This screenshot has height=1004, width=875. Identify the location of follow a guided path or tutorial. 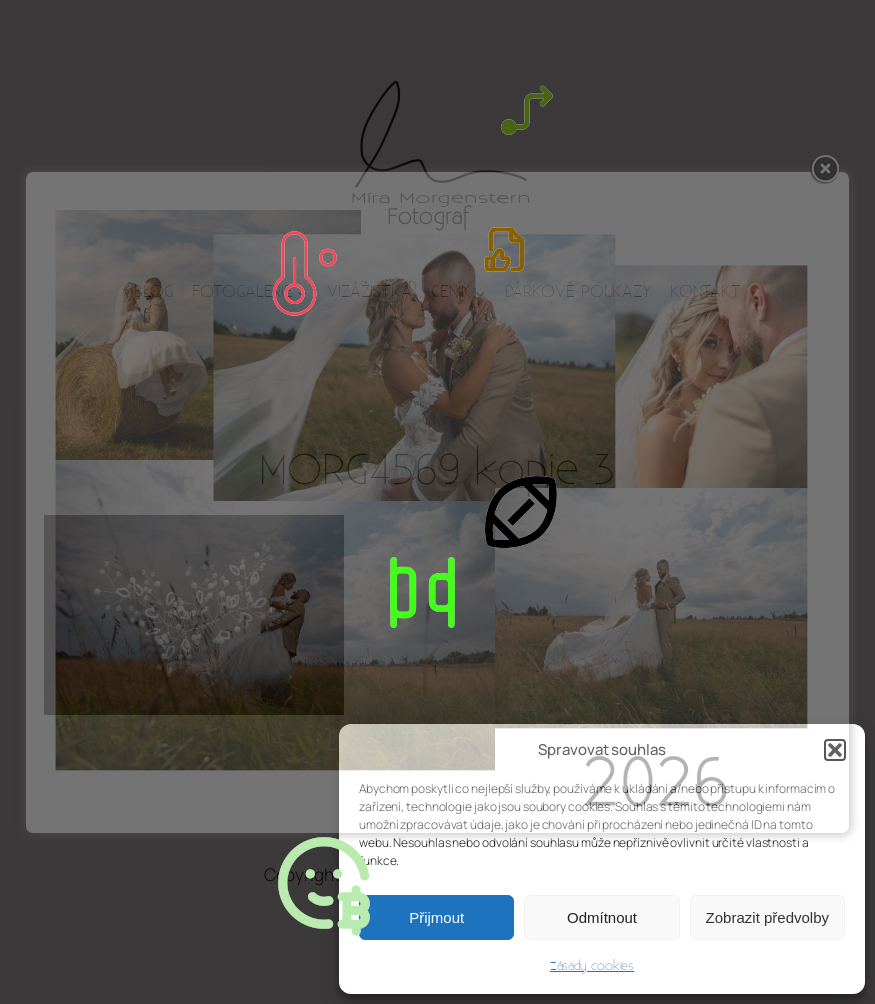
(527, 109).